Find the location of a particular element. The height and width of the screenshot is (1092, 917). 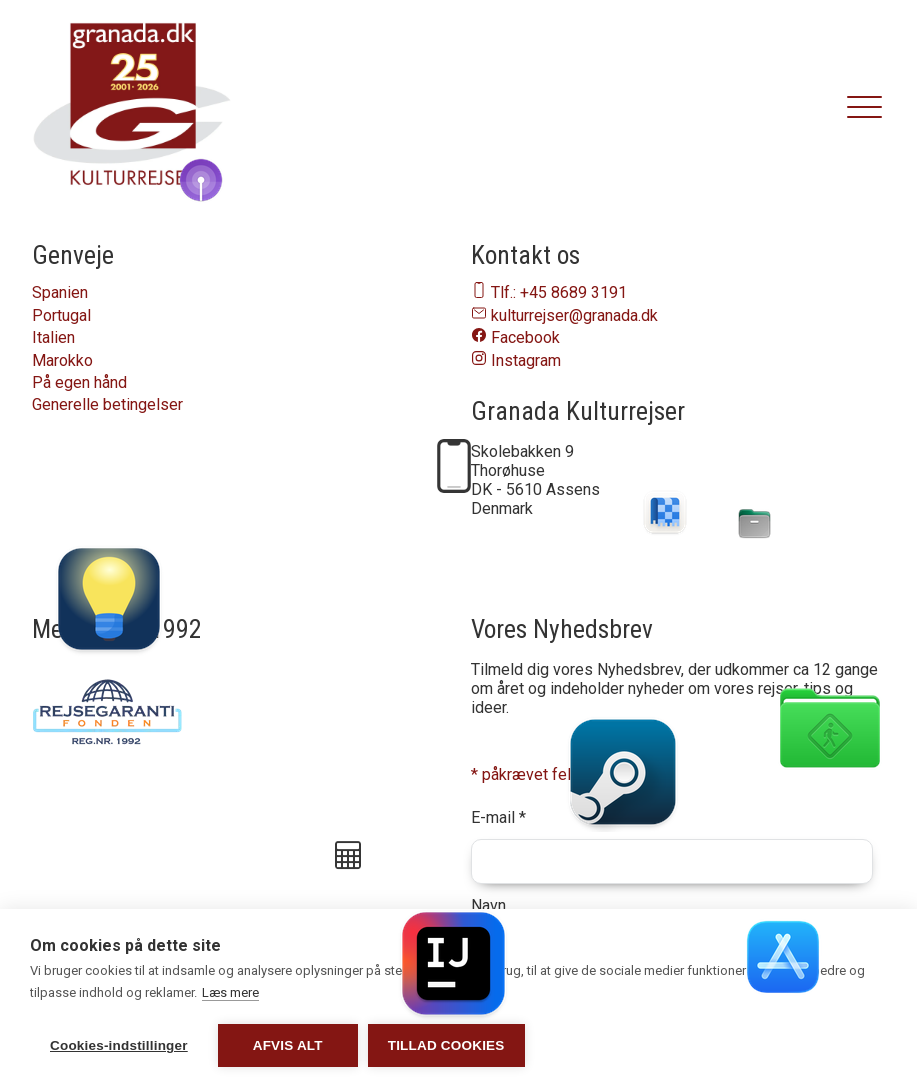

open the podcasts app is located at coordinates (201, 180).